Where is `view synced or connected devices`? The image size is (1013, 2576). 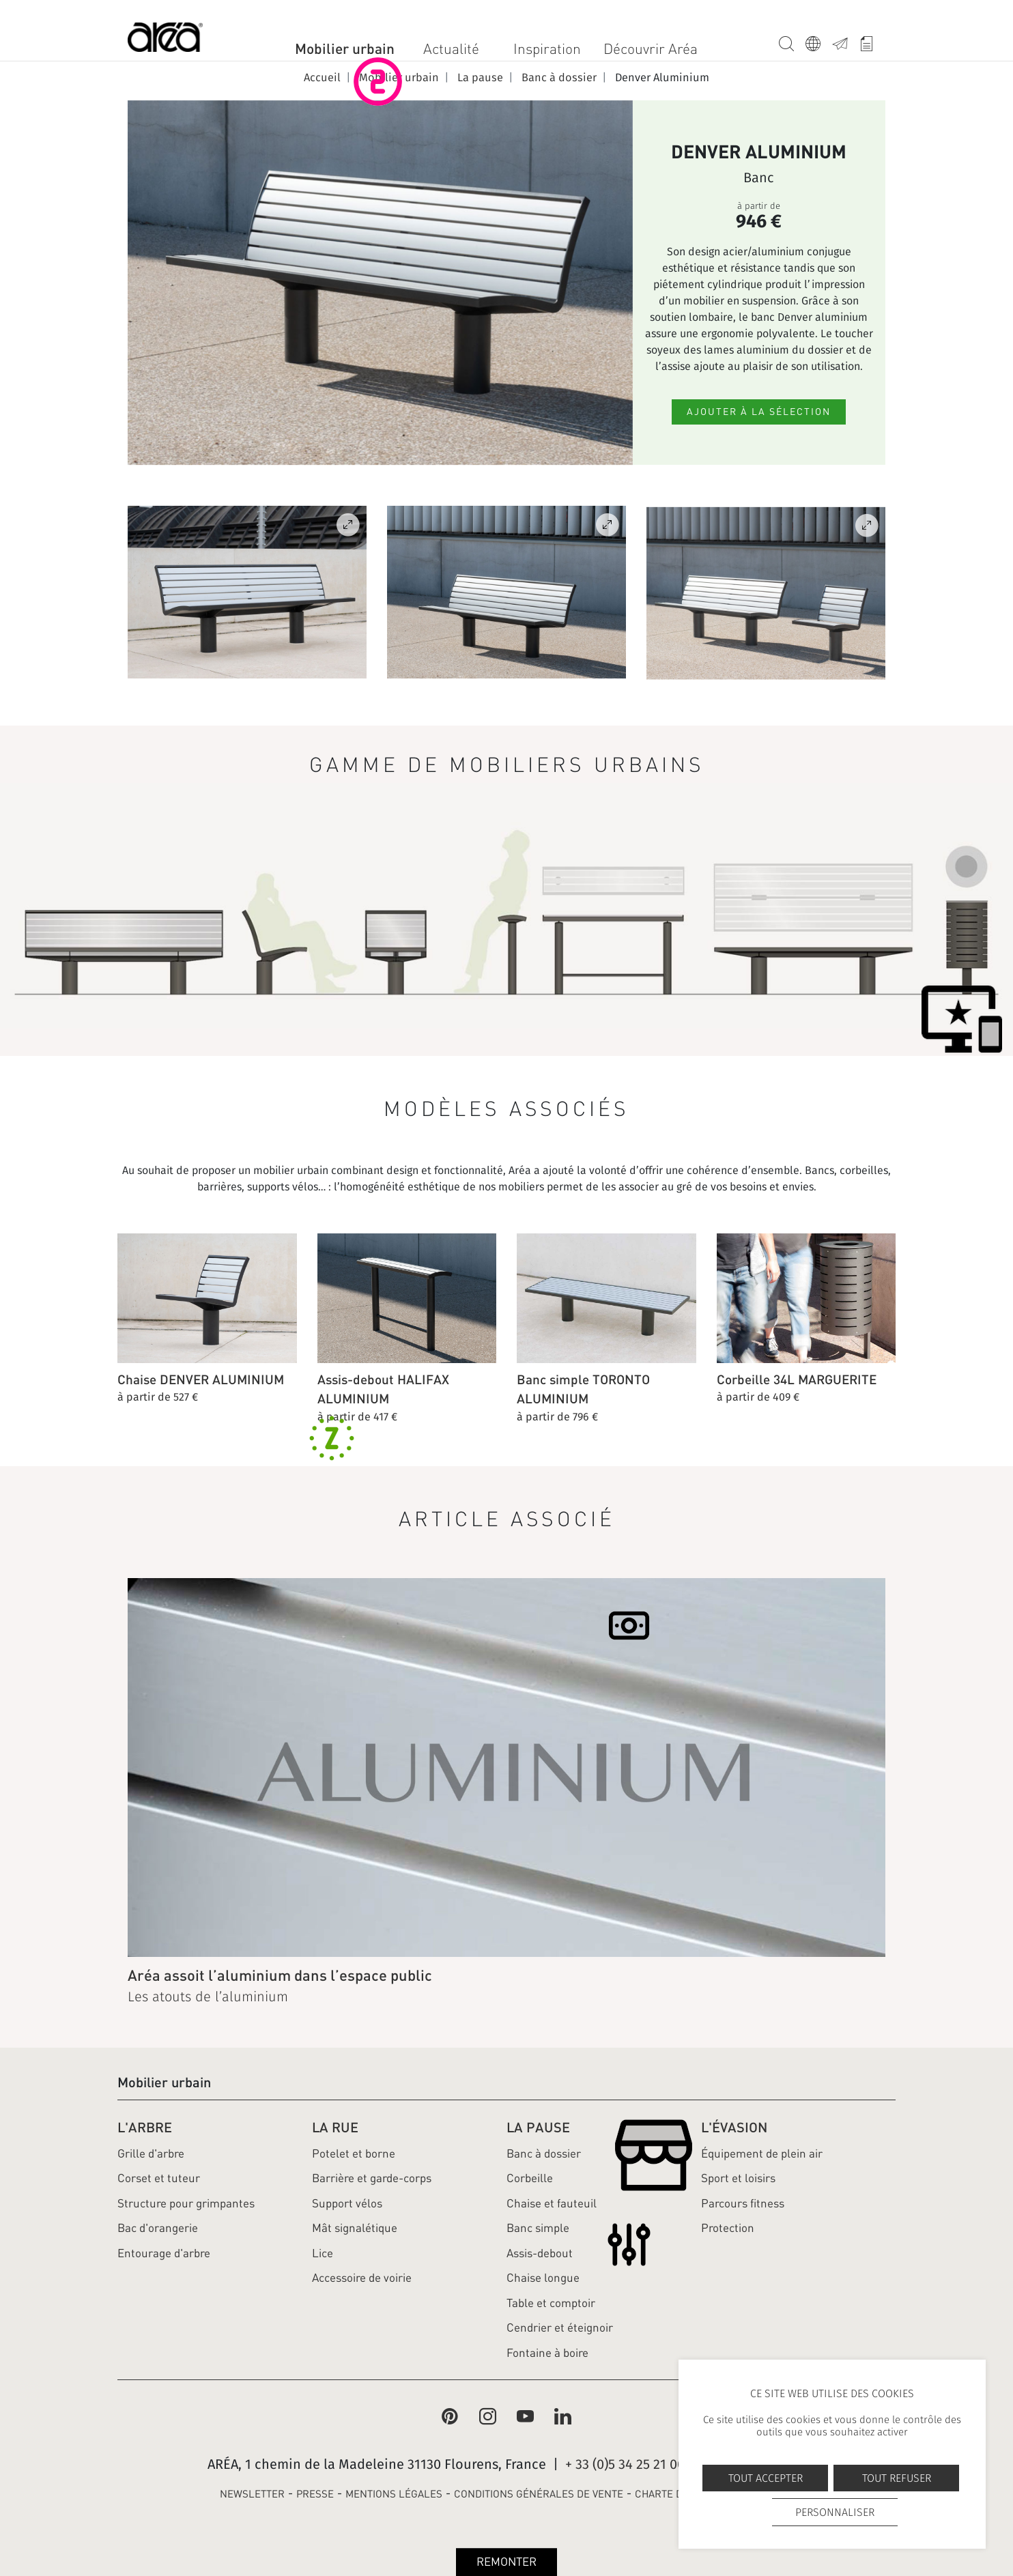 view synced or connected devices is located at coordinates (962, 1019).